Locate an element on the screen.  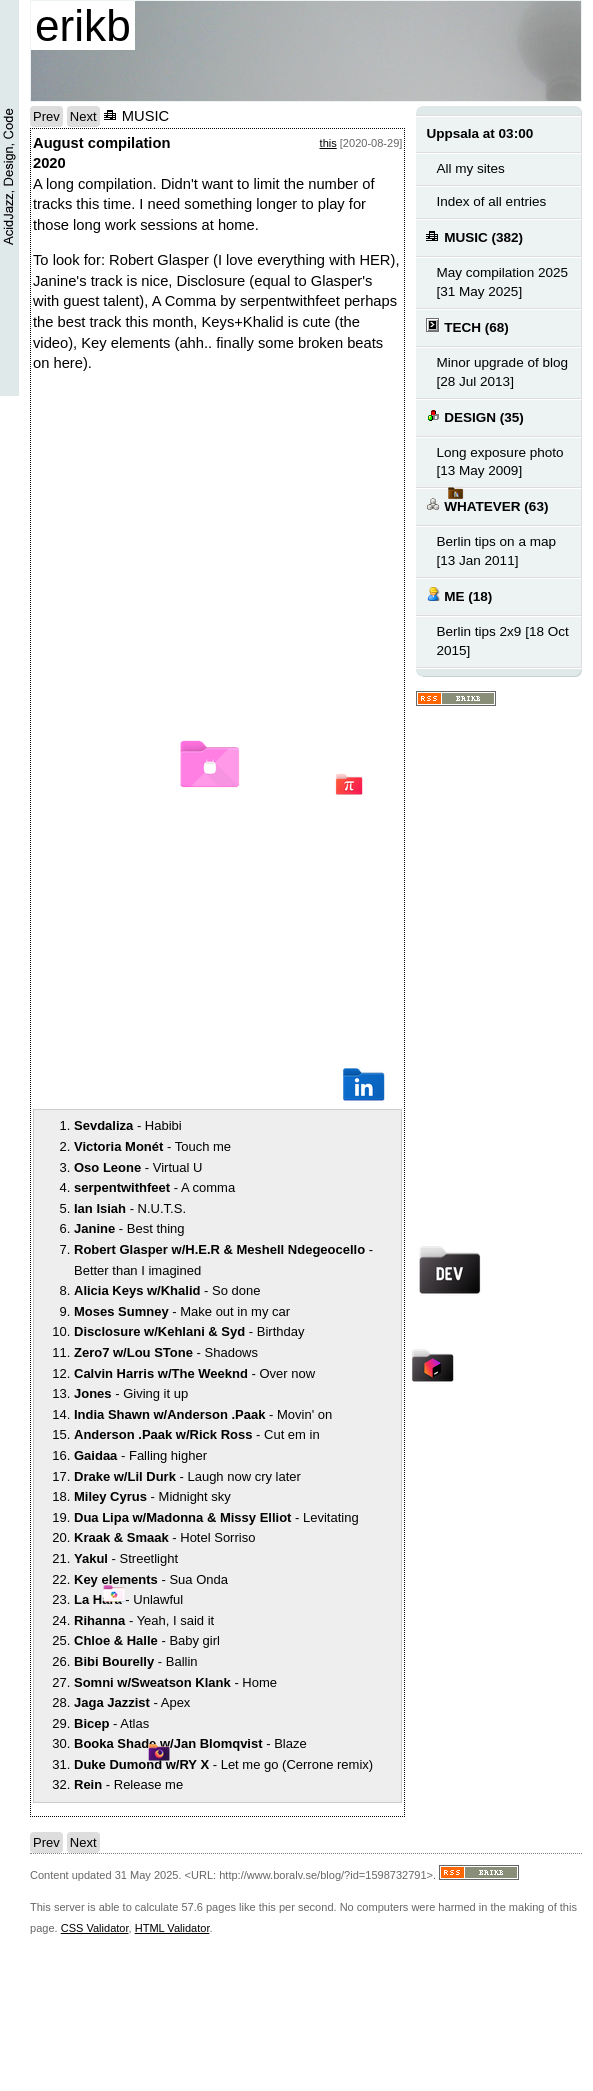
folder containing dev.to related projects or resources is located at coordinates (449, 1271).